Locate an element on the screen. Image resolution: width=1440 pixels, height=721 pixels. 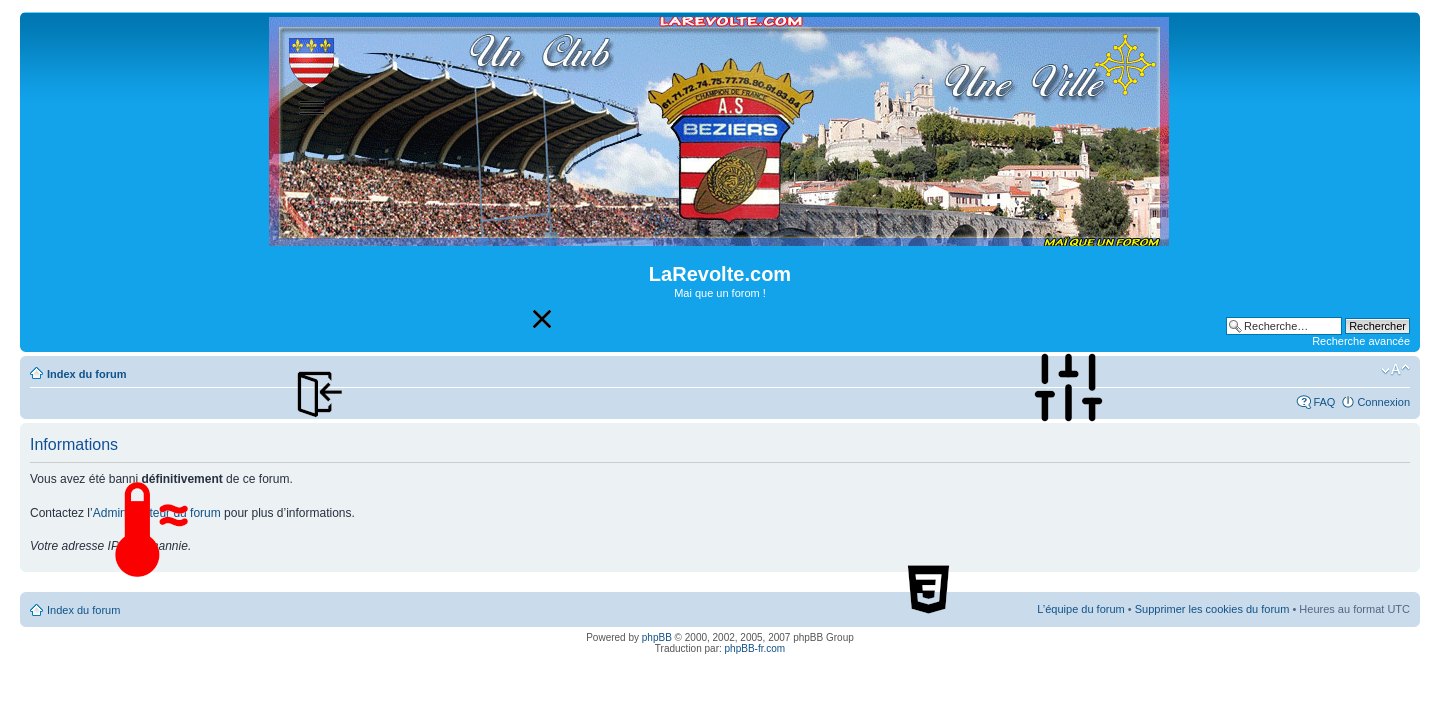
close the current window or dialog is located at coordinates (542, 319).